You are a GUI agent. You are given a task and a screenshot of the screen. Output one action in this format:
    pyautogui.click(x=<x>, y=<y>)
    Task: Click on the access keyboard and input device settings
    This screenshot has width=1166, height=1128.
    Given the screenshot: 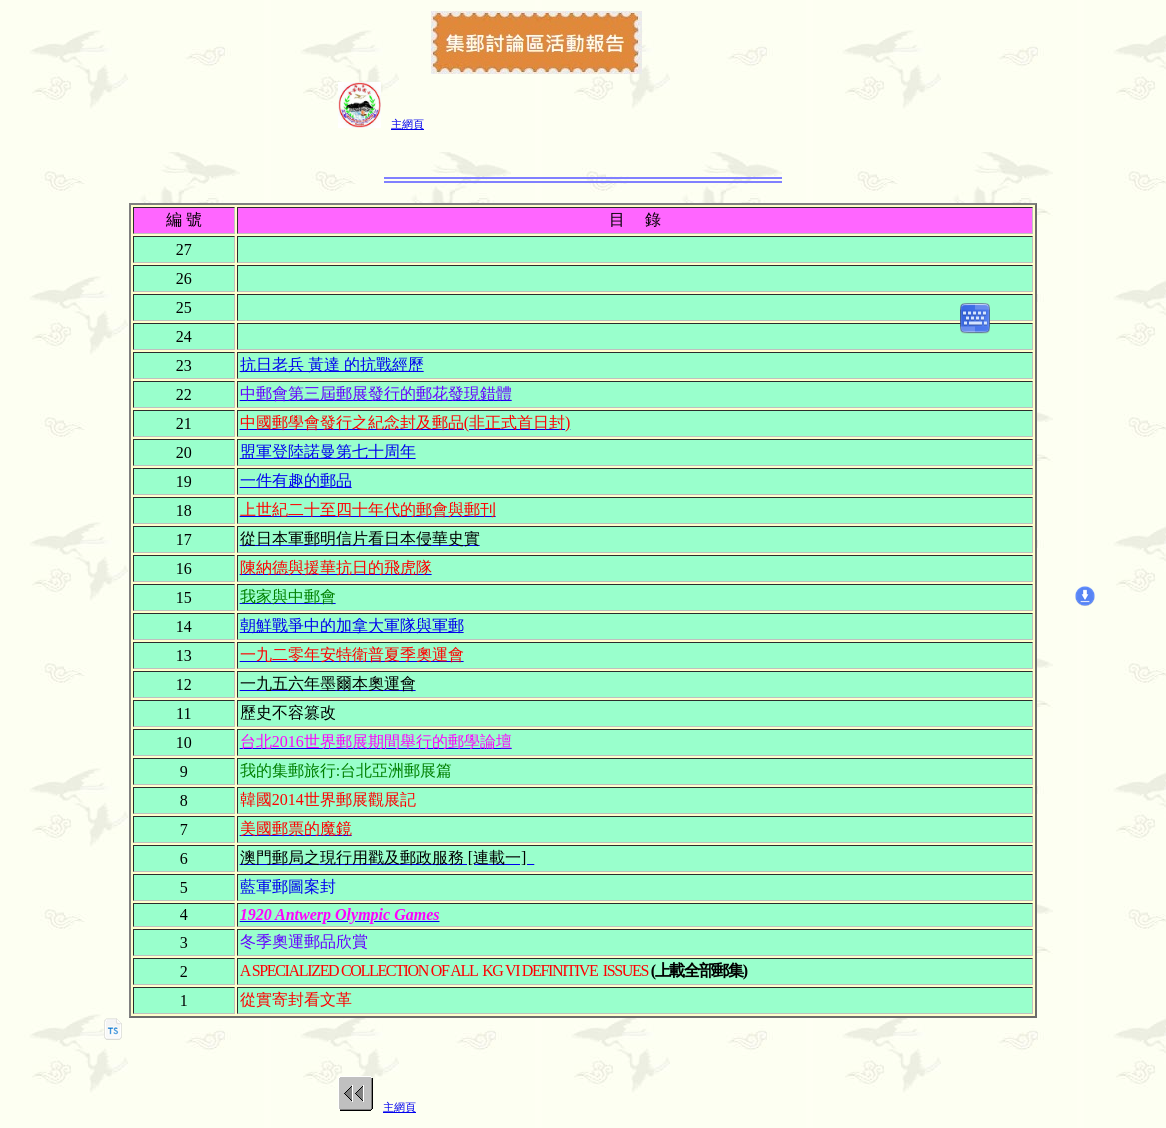 What is the action you would take?
    pyautogui.click(x=975, y=318)
    